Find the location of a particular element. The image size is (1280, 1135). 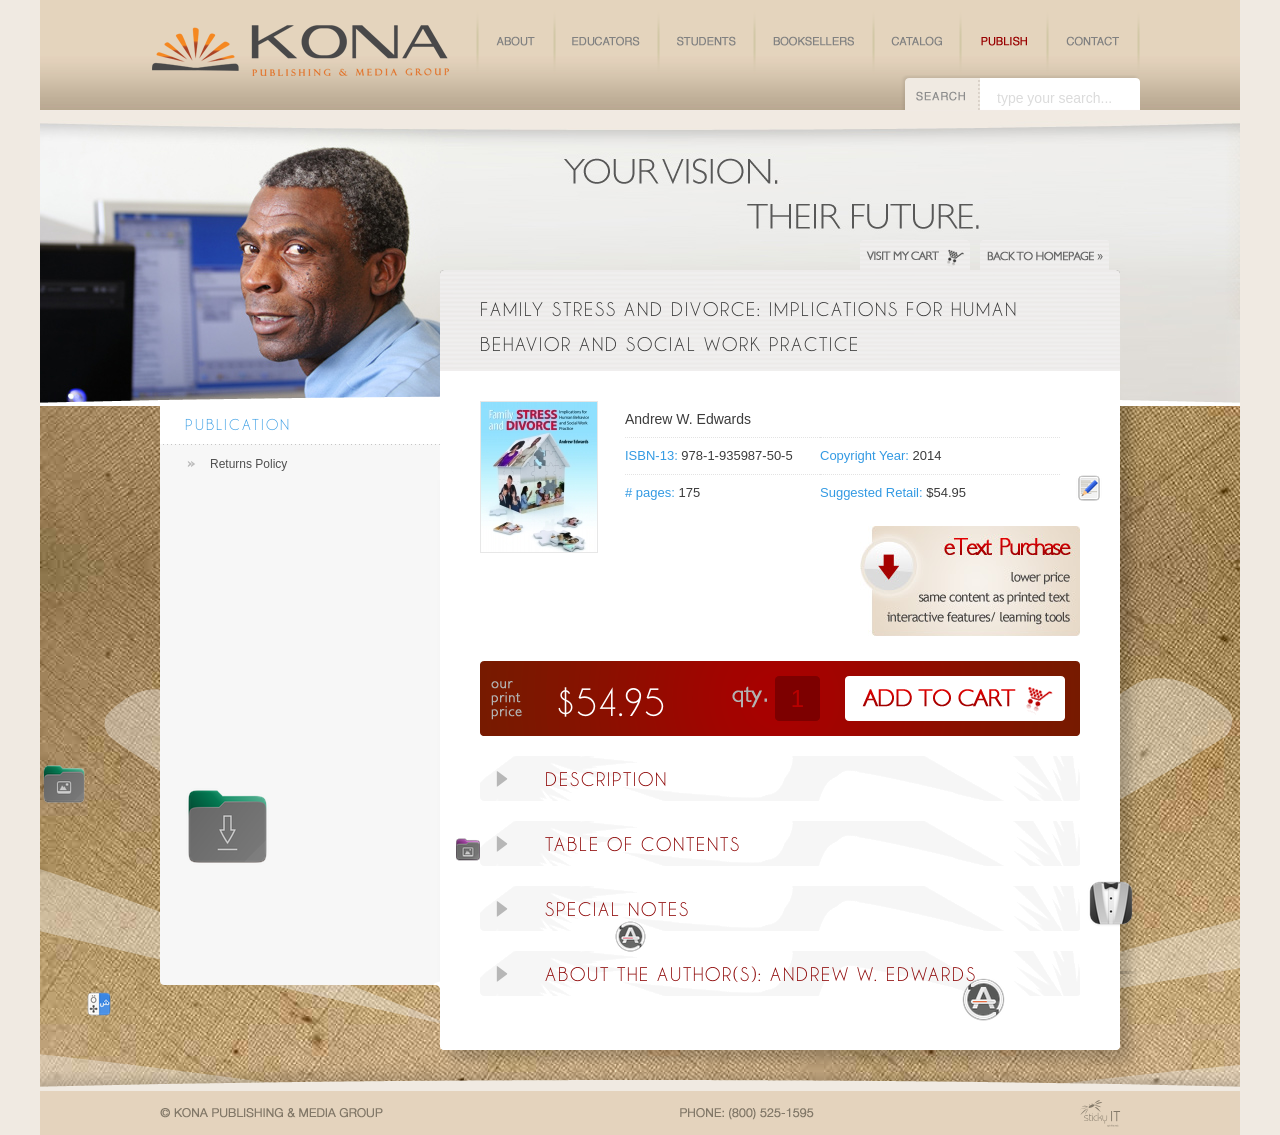

open your pictures folder is located at coordinates (64, 784).